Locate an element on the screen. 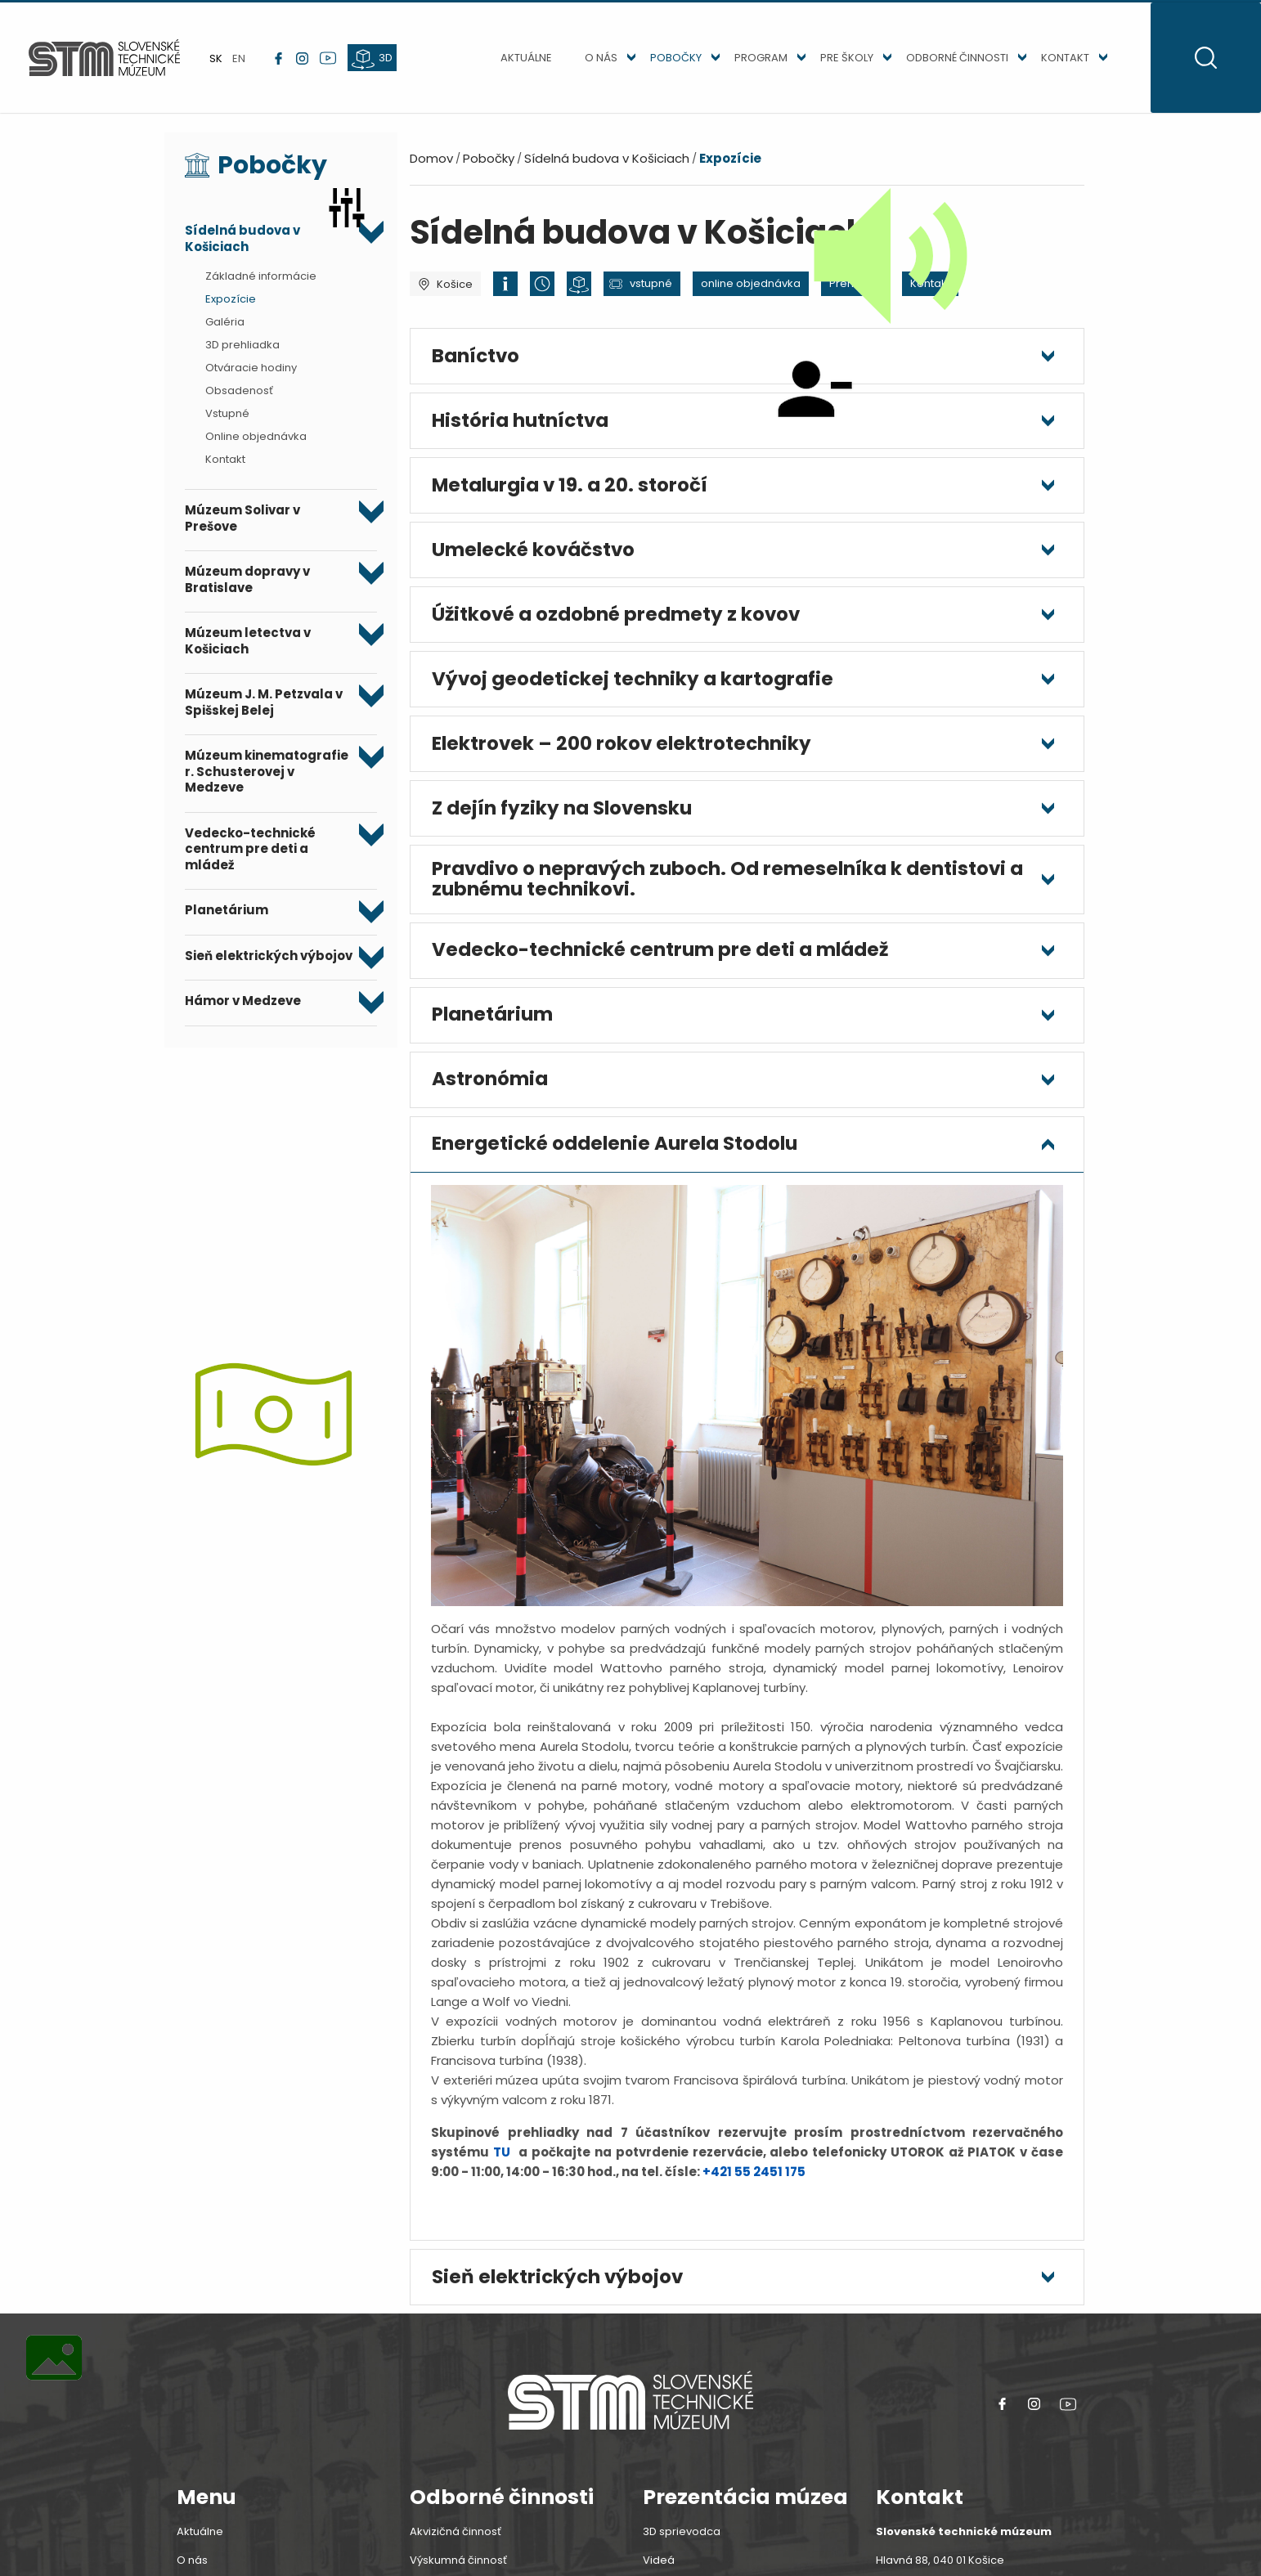  remove a contact or friend is located at coordinates (813, 388).